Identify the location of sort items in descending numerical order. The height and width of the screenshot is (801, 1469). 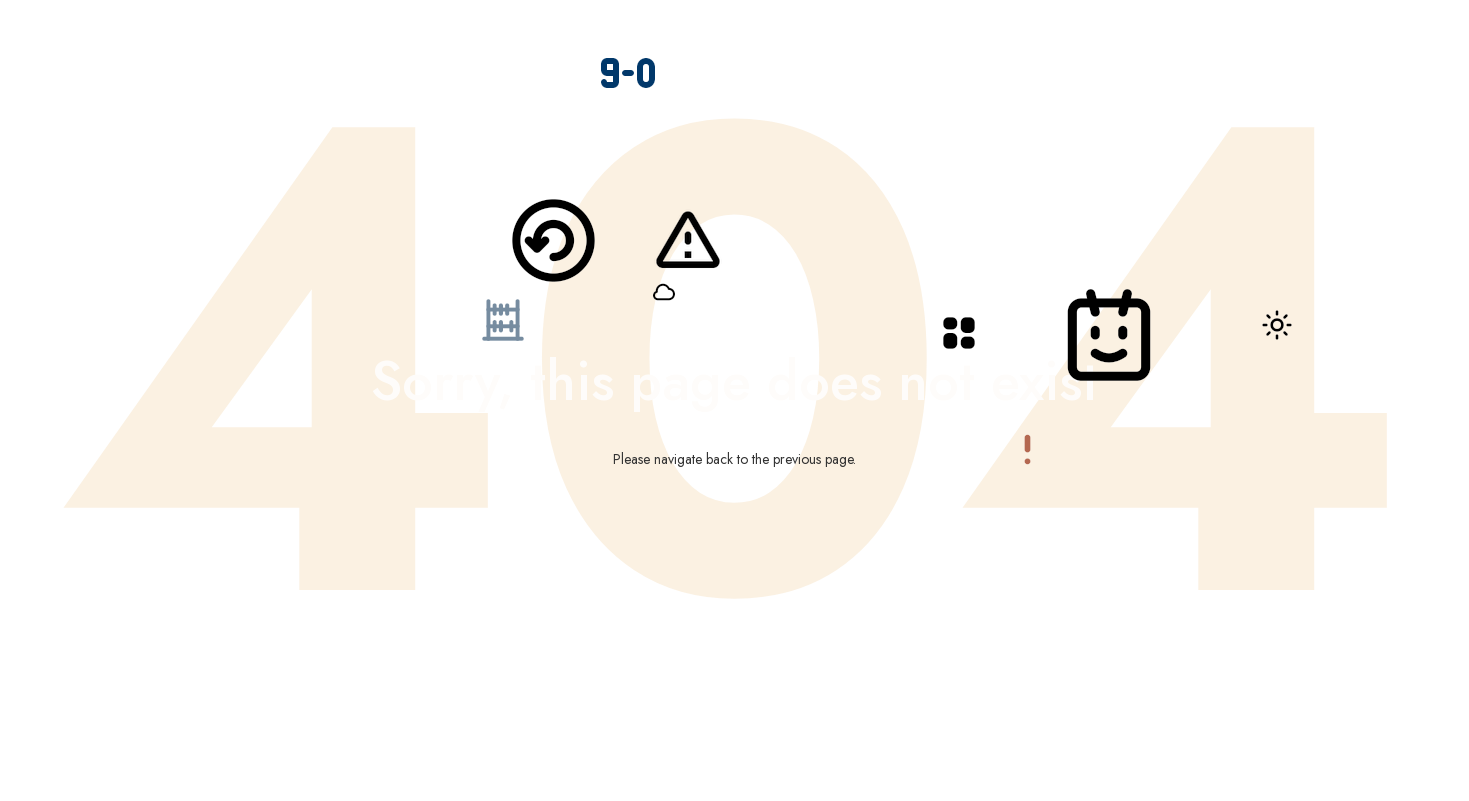
(628, 73).